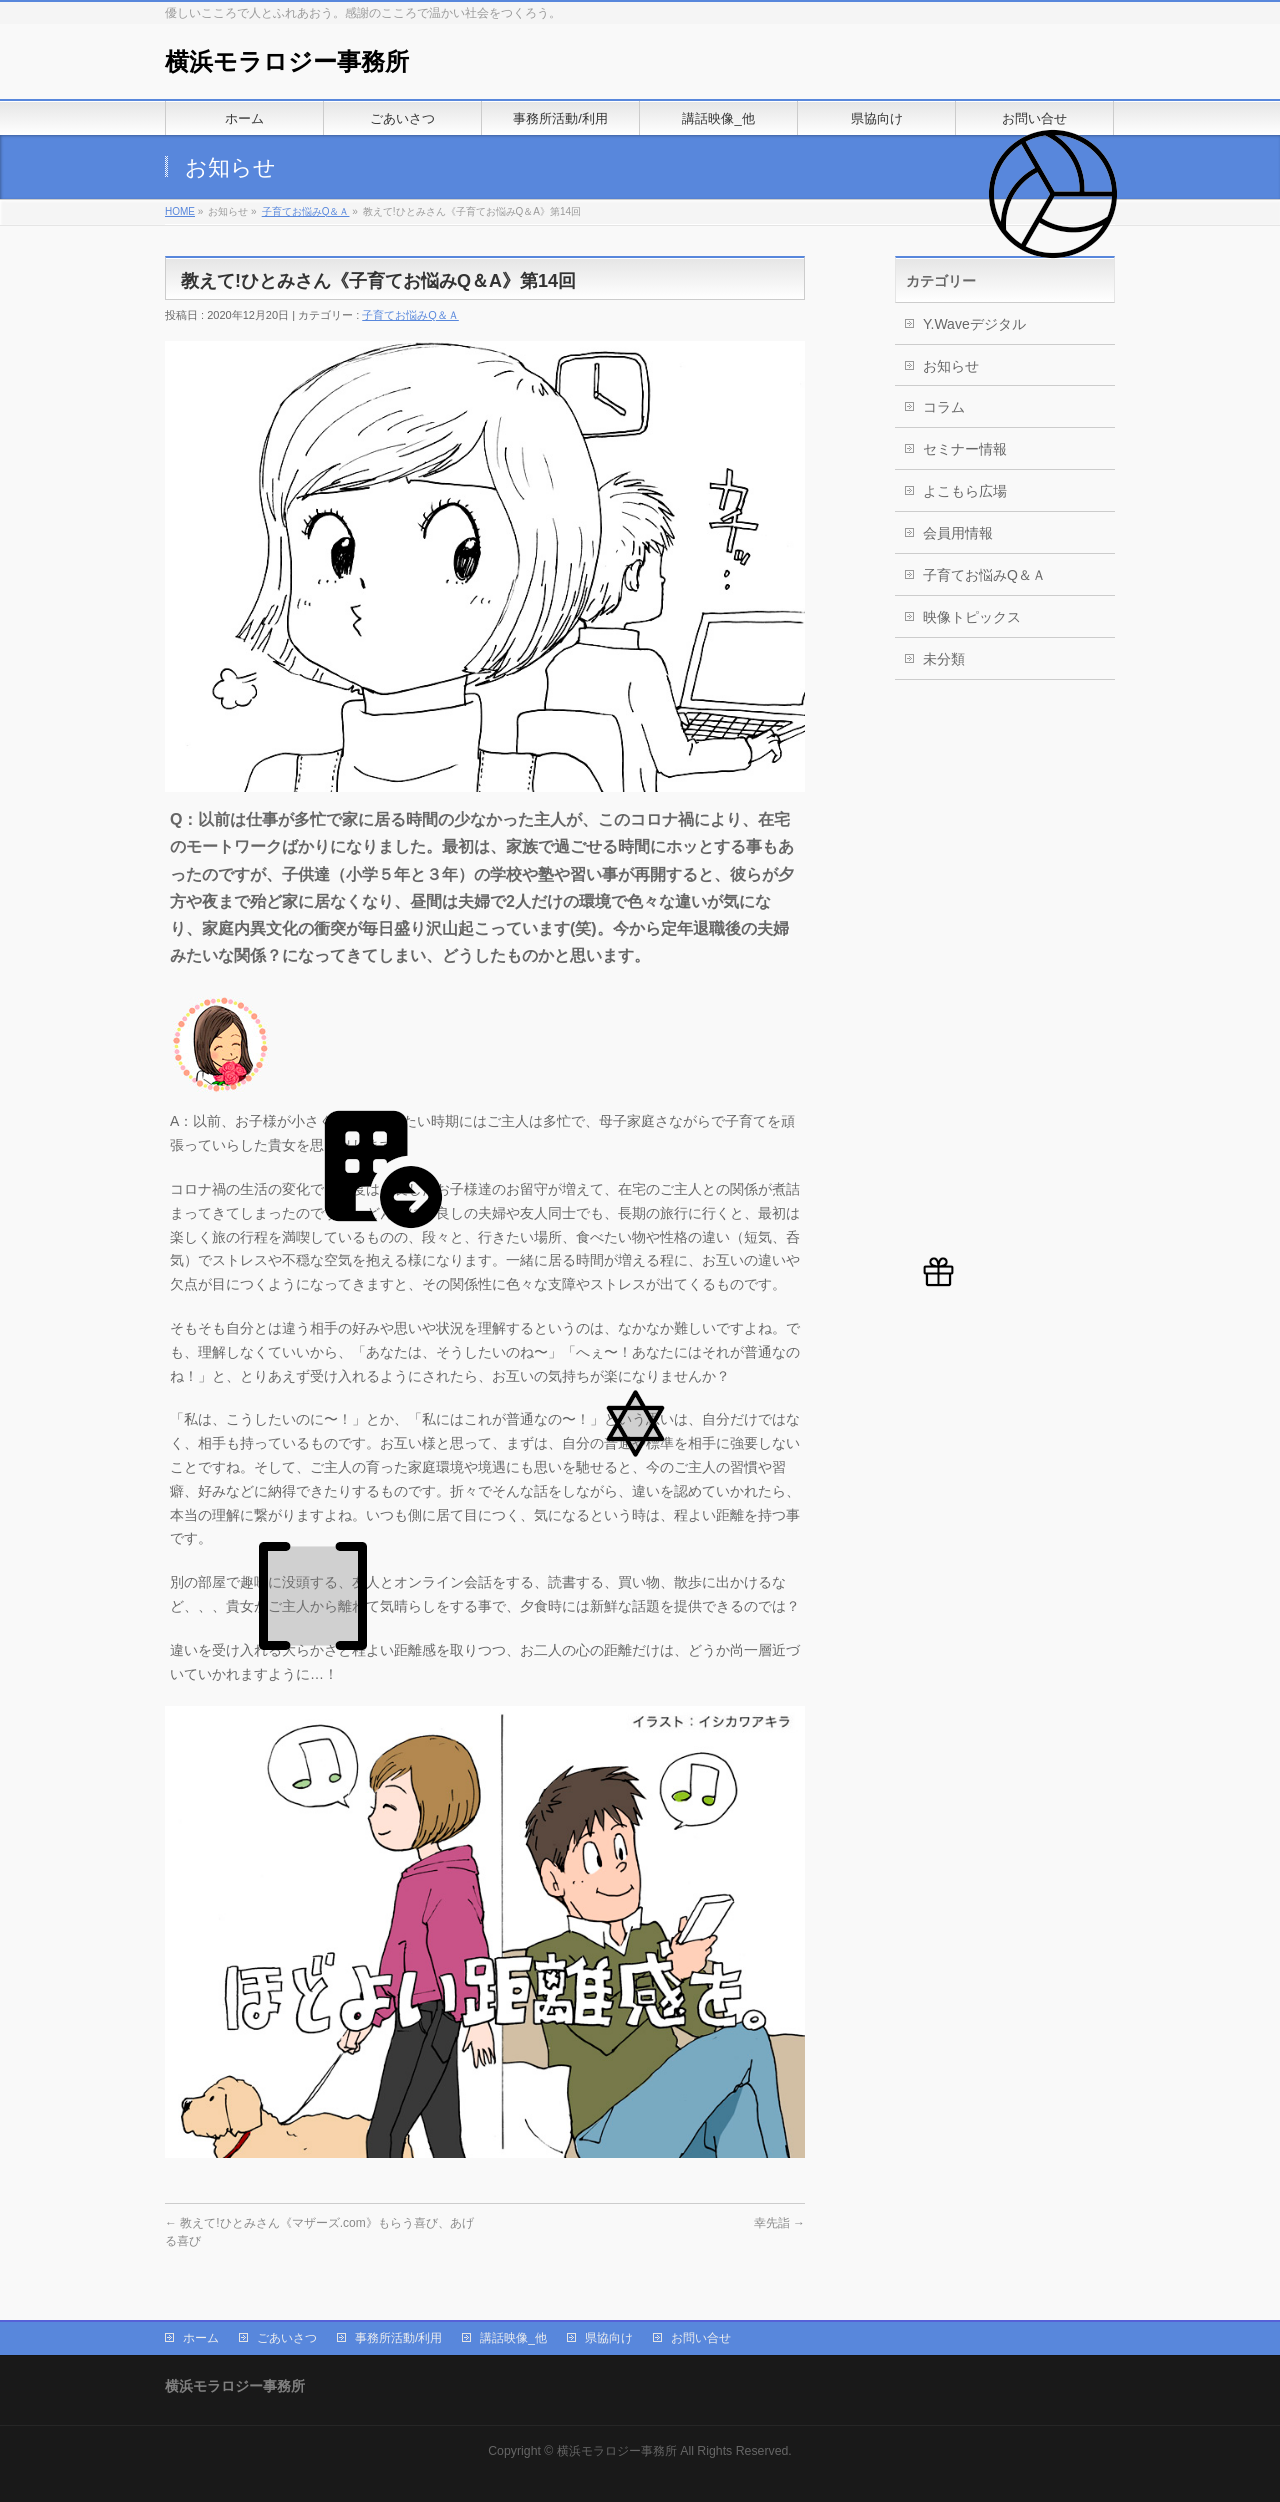  I want to click on indicates jewish or hebrew-related content, so click(635, 1423).